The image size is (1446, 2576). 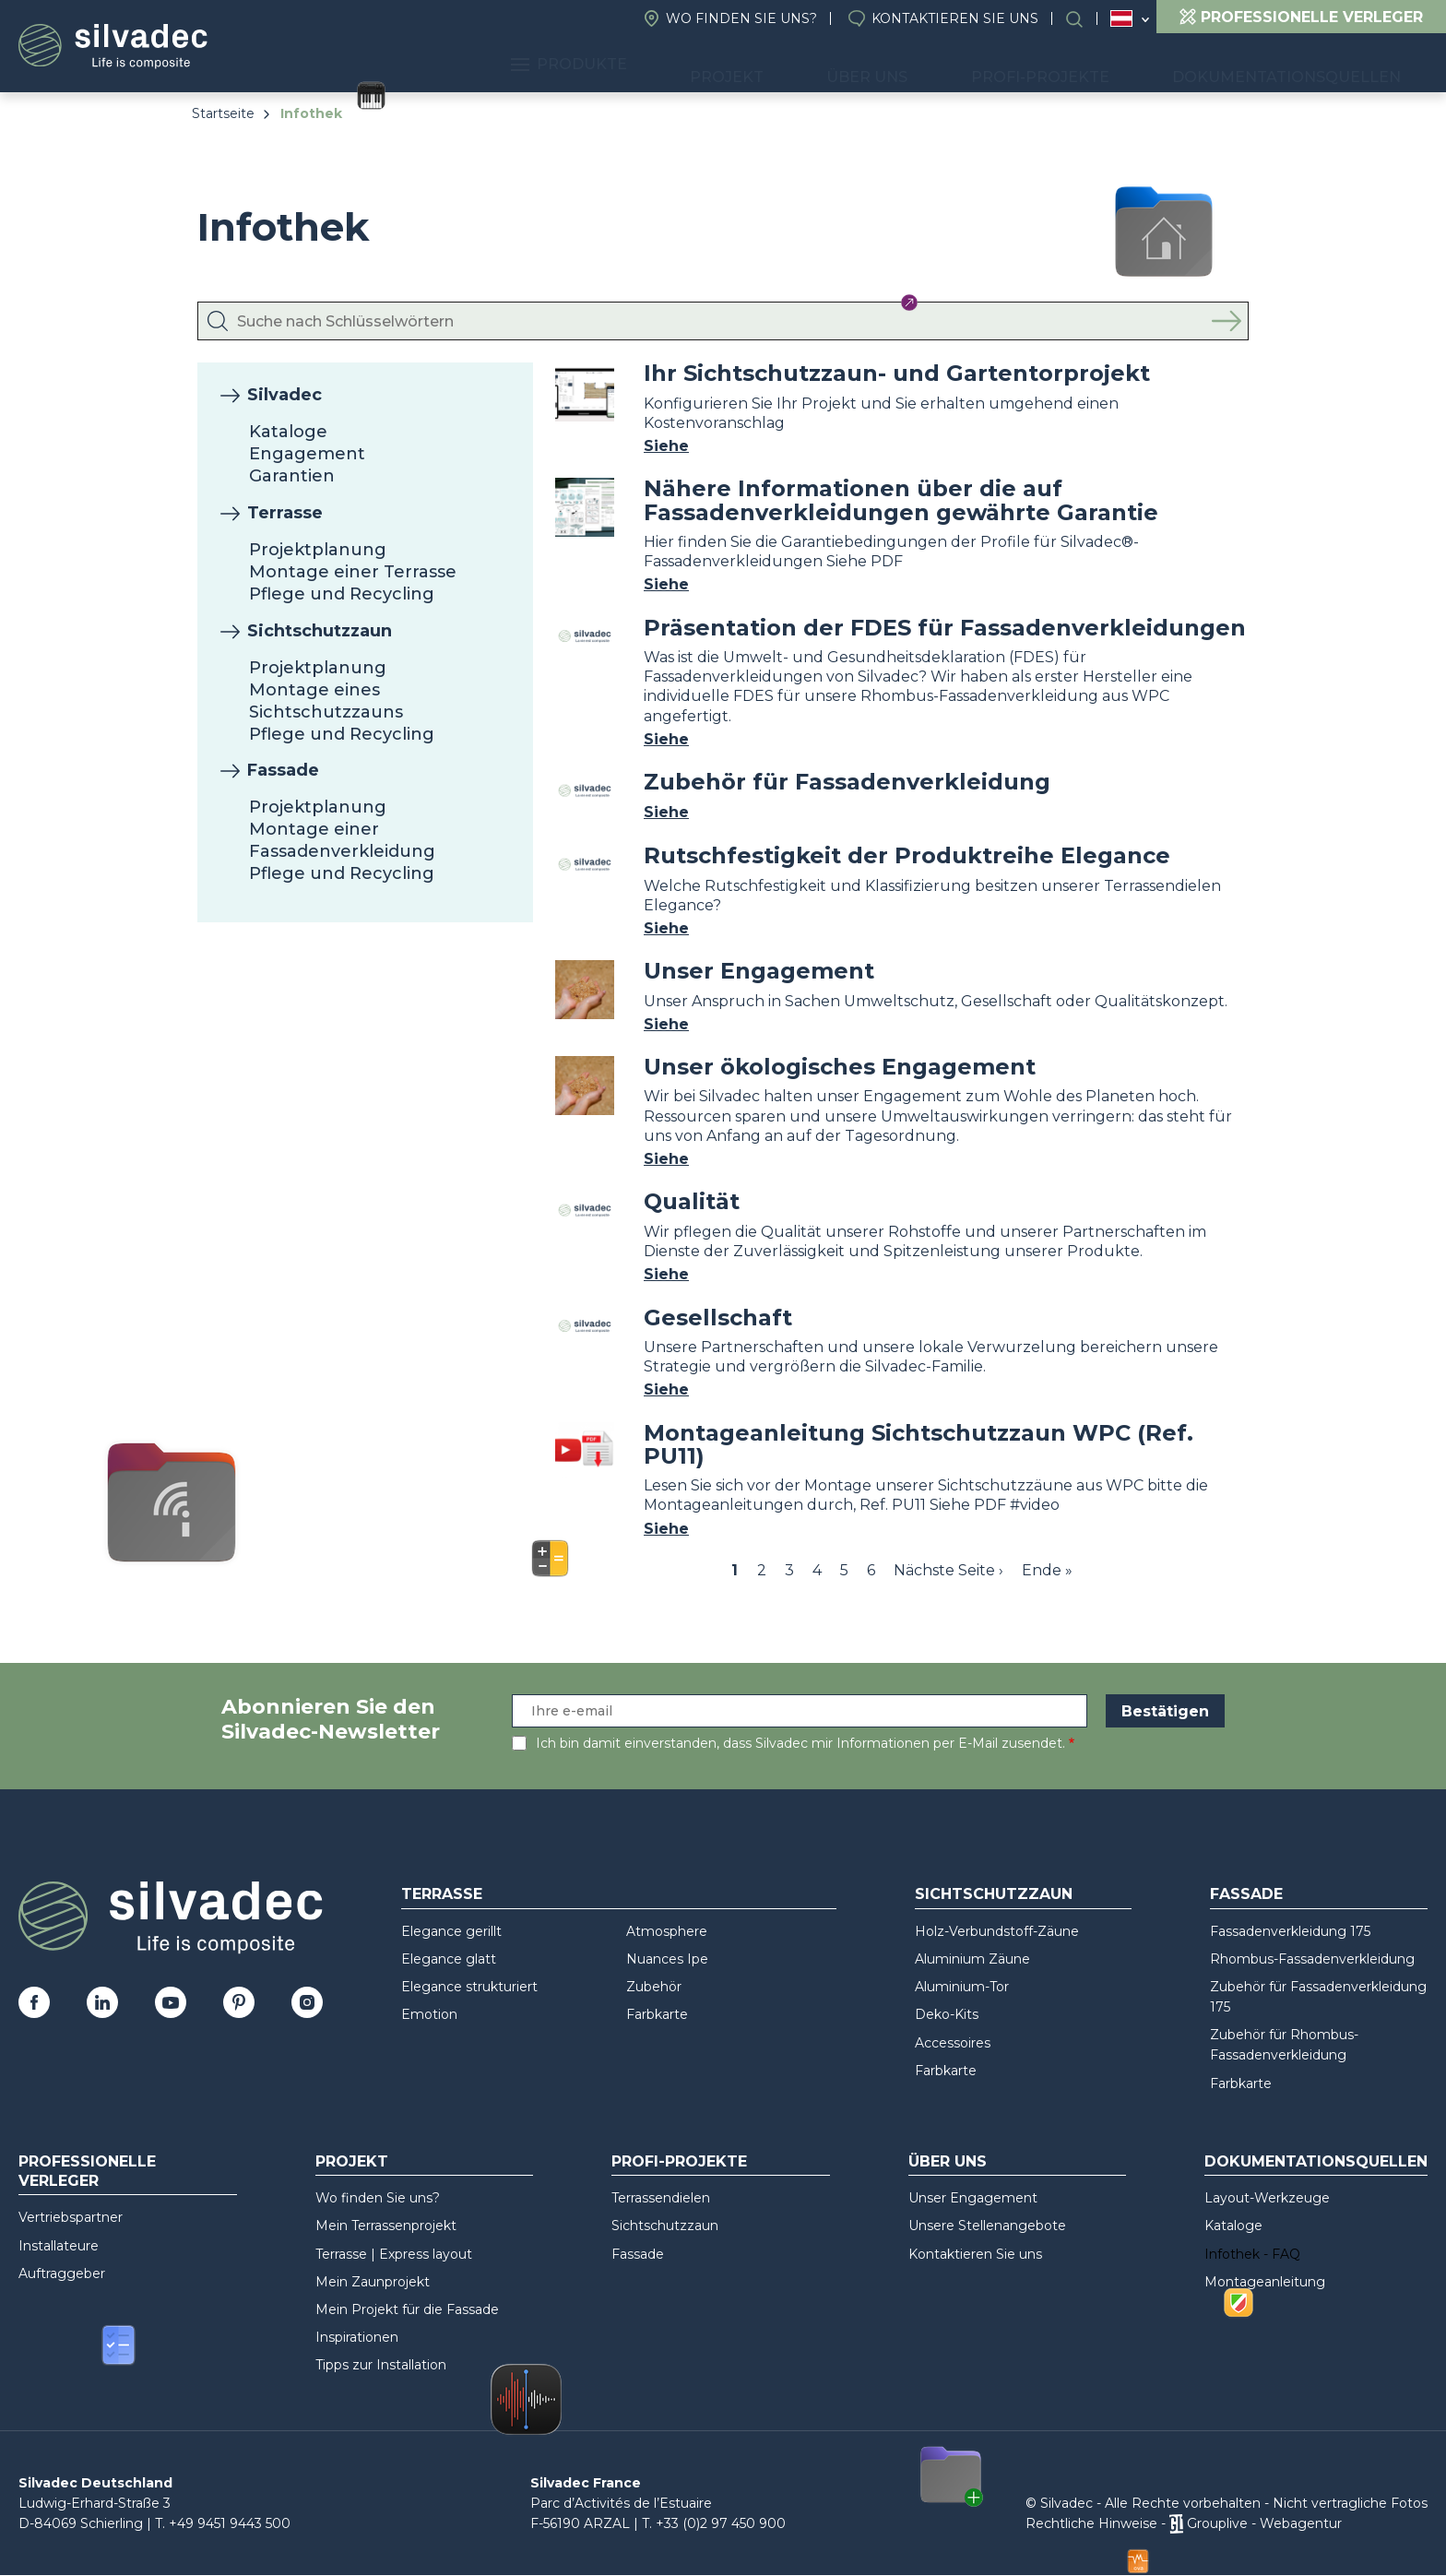 What do you see at coordinates (951, 2475) in the screenshot?
I see `create a new folder` at bounding box center [951, 2475].